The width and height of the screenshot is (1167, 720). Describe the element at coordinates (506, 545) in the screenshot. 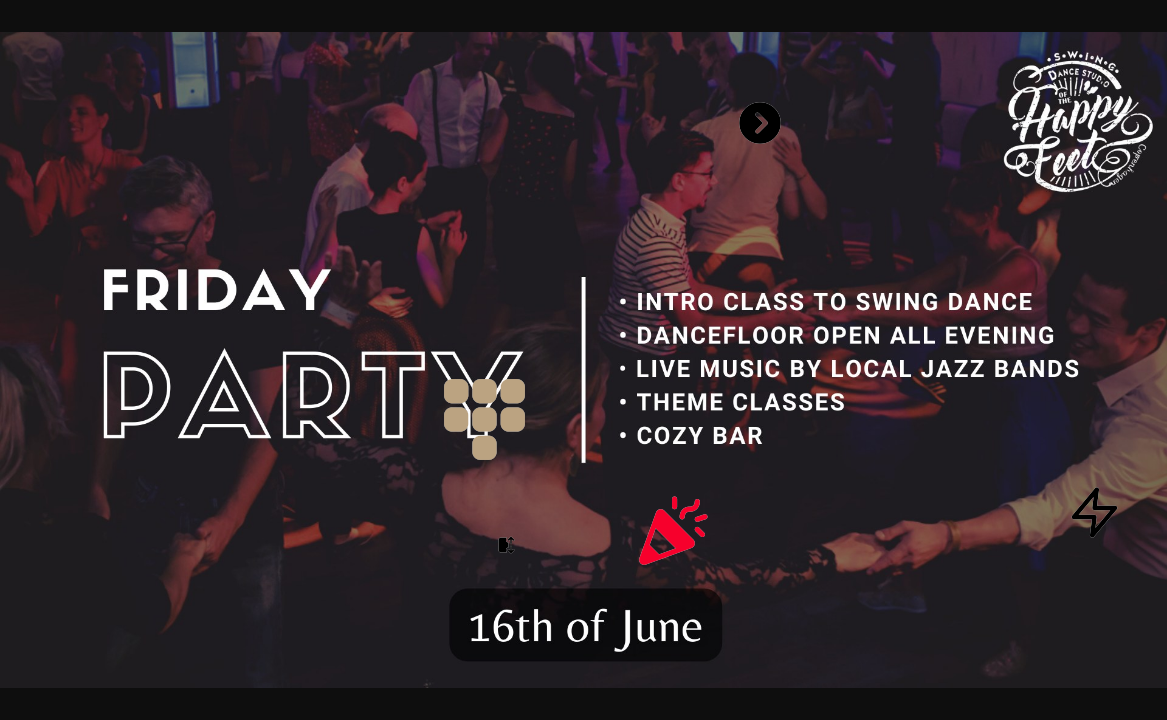

I see `auto-adjust content height to fit container` at that location.